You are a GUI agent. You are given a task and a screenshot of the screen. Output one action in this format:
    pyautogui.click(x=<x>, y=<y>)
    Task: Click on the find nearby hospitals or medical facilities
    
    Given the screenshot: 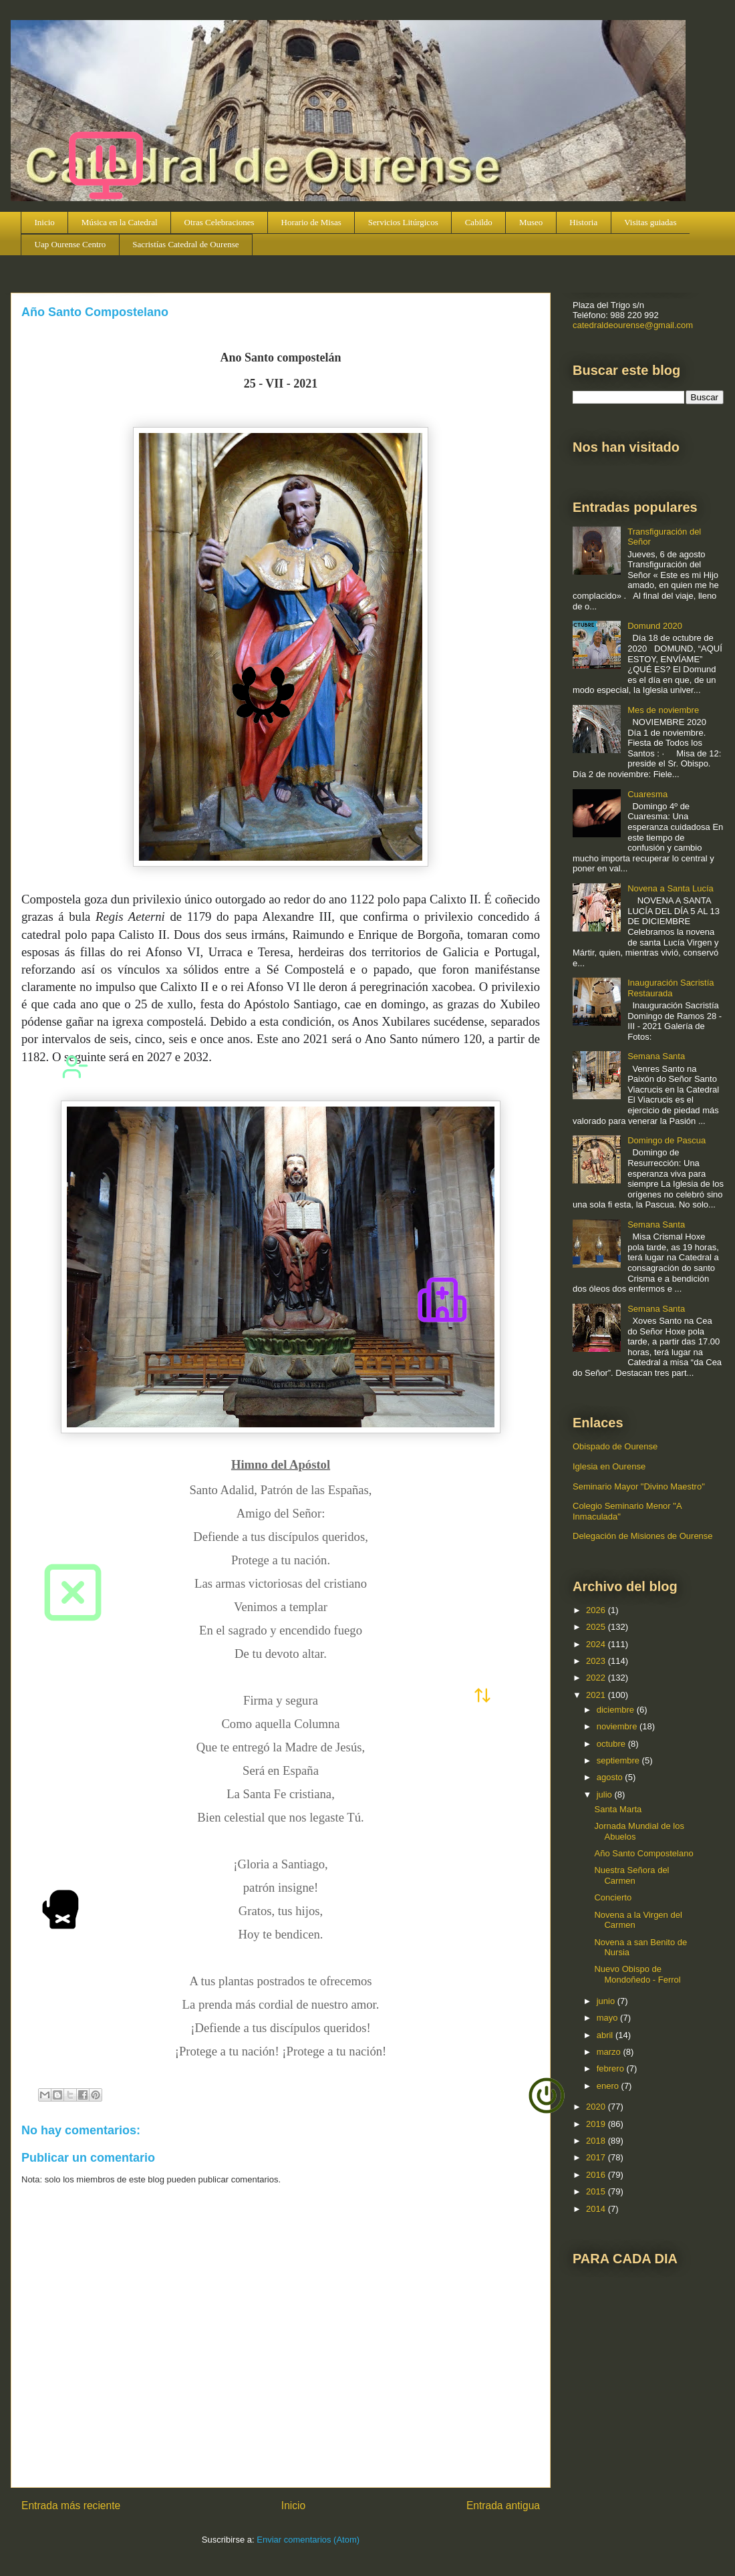 What is the action you would take?
    pyautogui.click(x=442, y=1300)
    